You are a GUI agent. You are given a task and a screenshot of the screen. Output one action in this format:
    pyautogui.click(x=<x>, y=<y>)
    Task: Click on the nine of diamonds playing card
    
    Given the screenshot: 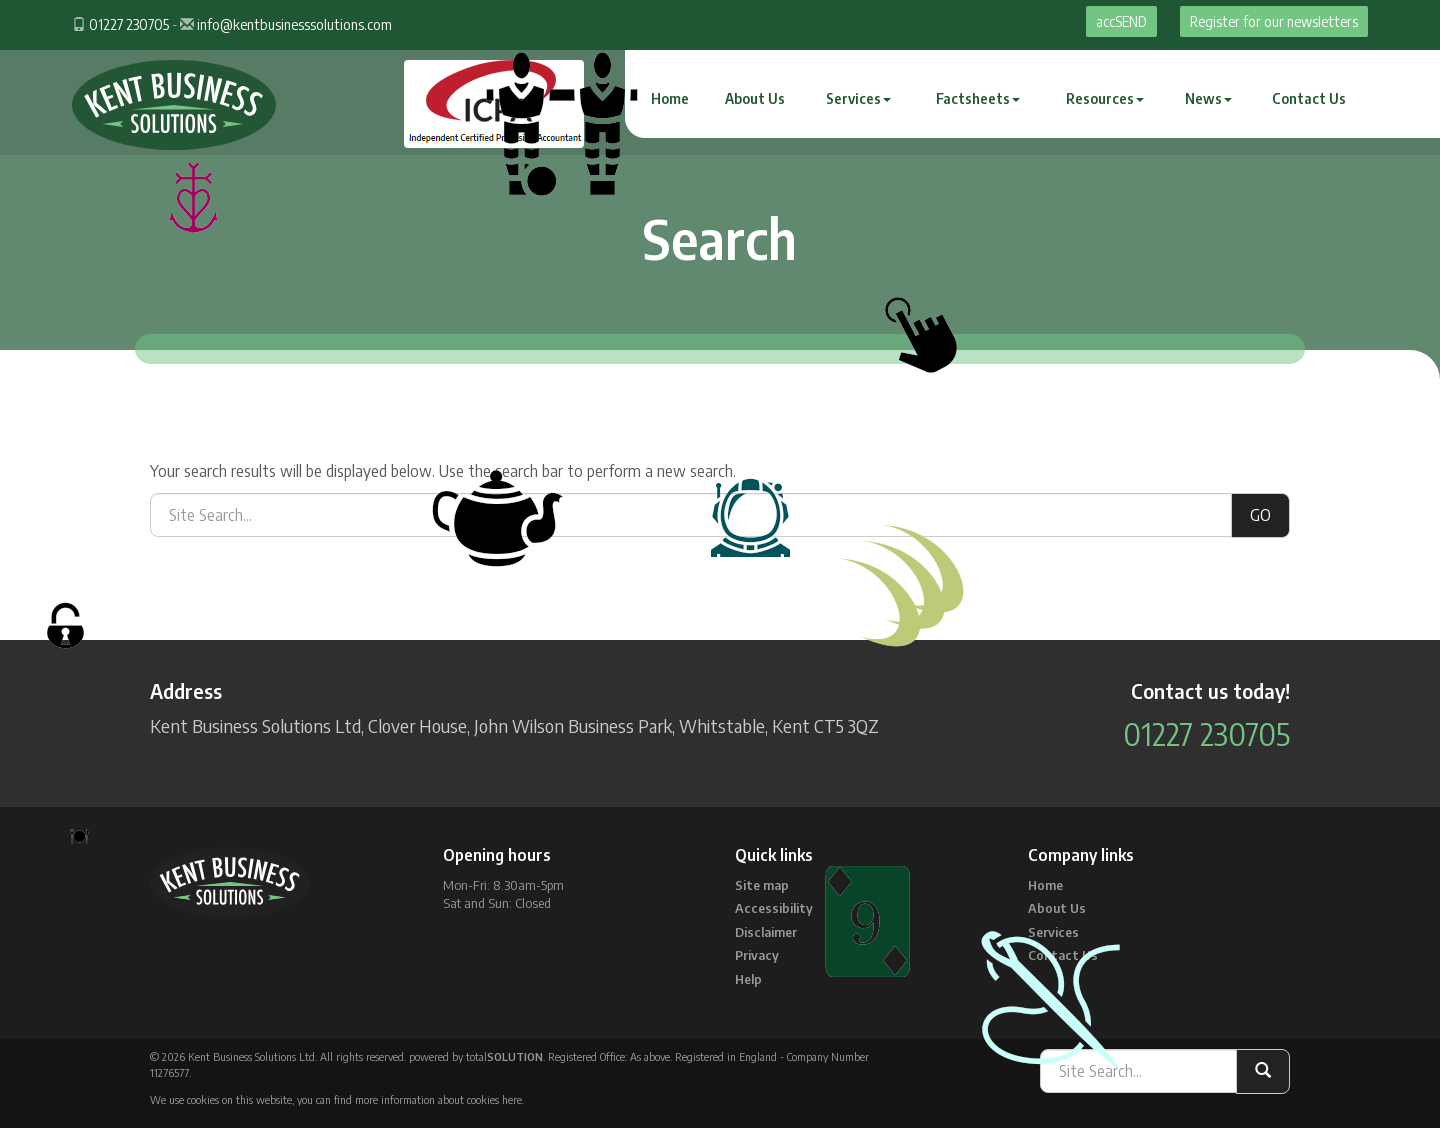 What is the action you would take?
    pyautogui.click(x=867, y=921)
    